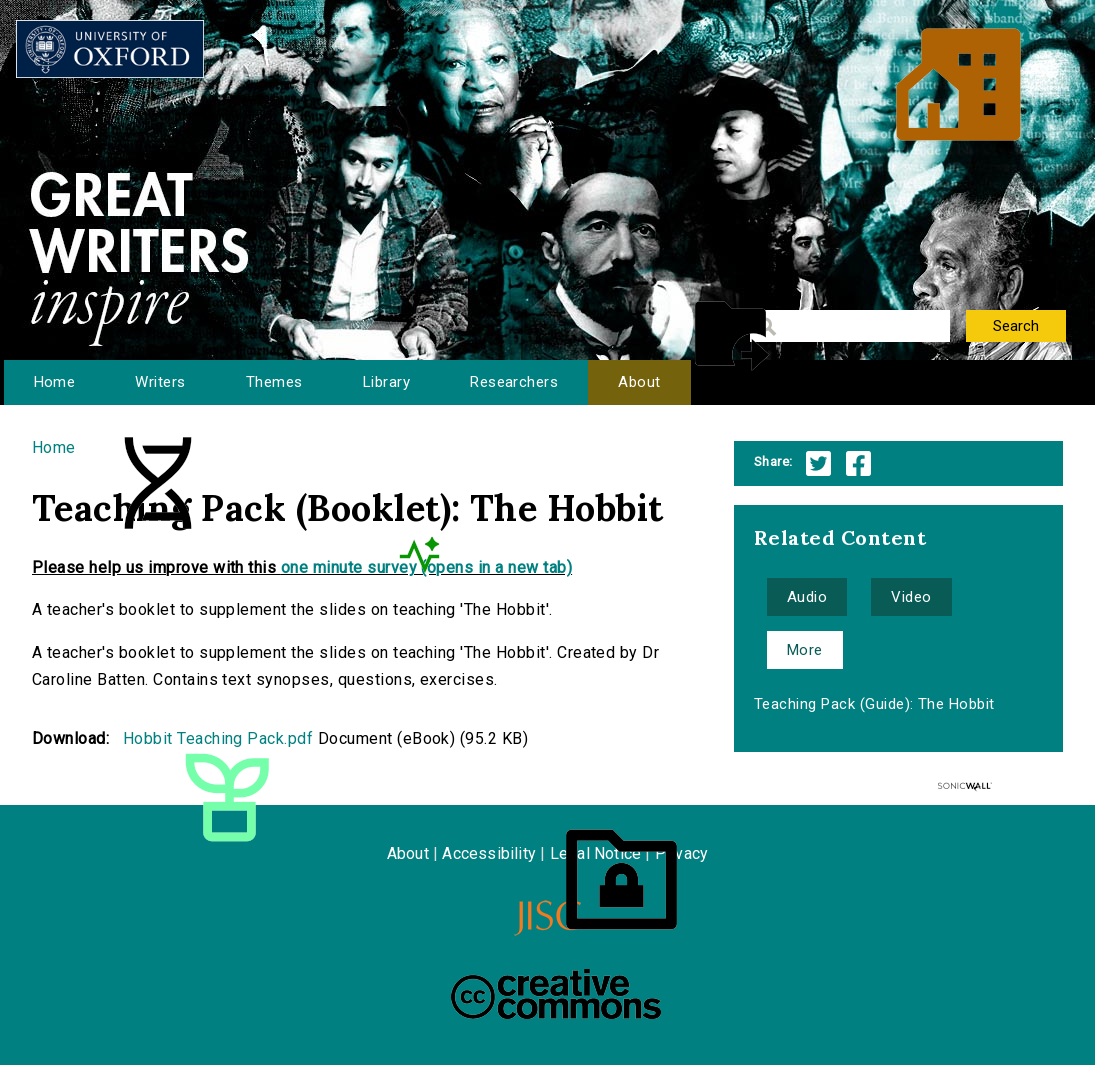 The width and height of the screenshot is (1095, 1065). Describe the element at coordinates (419, 556) in the screenshot. I see `access AI-powered health monitoring` at that location.